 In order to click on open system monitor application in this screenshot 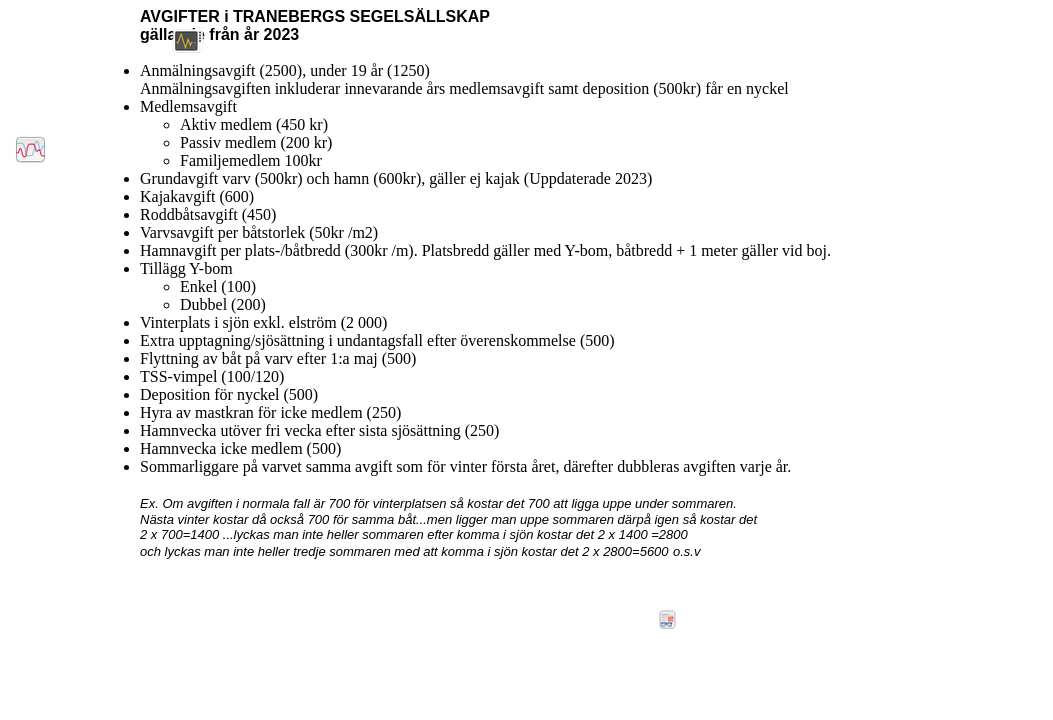, I will do `click(188, 41)`.